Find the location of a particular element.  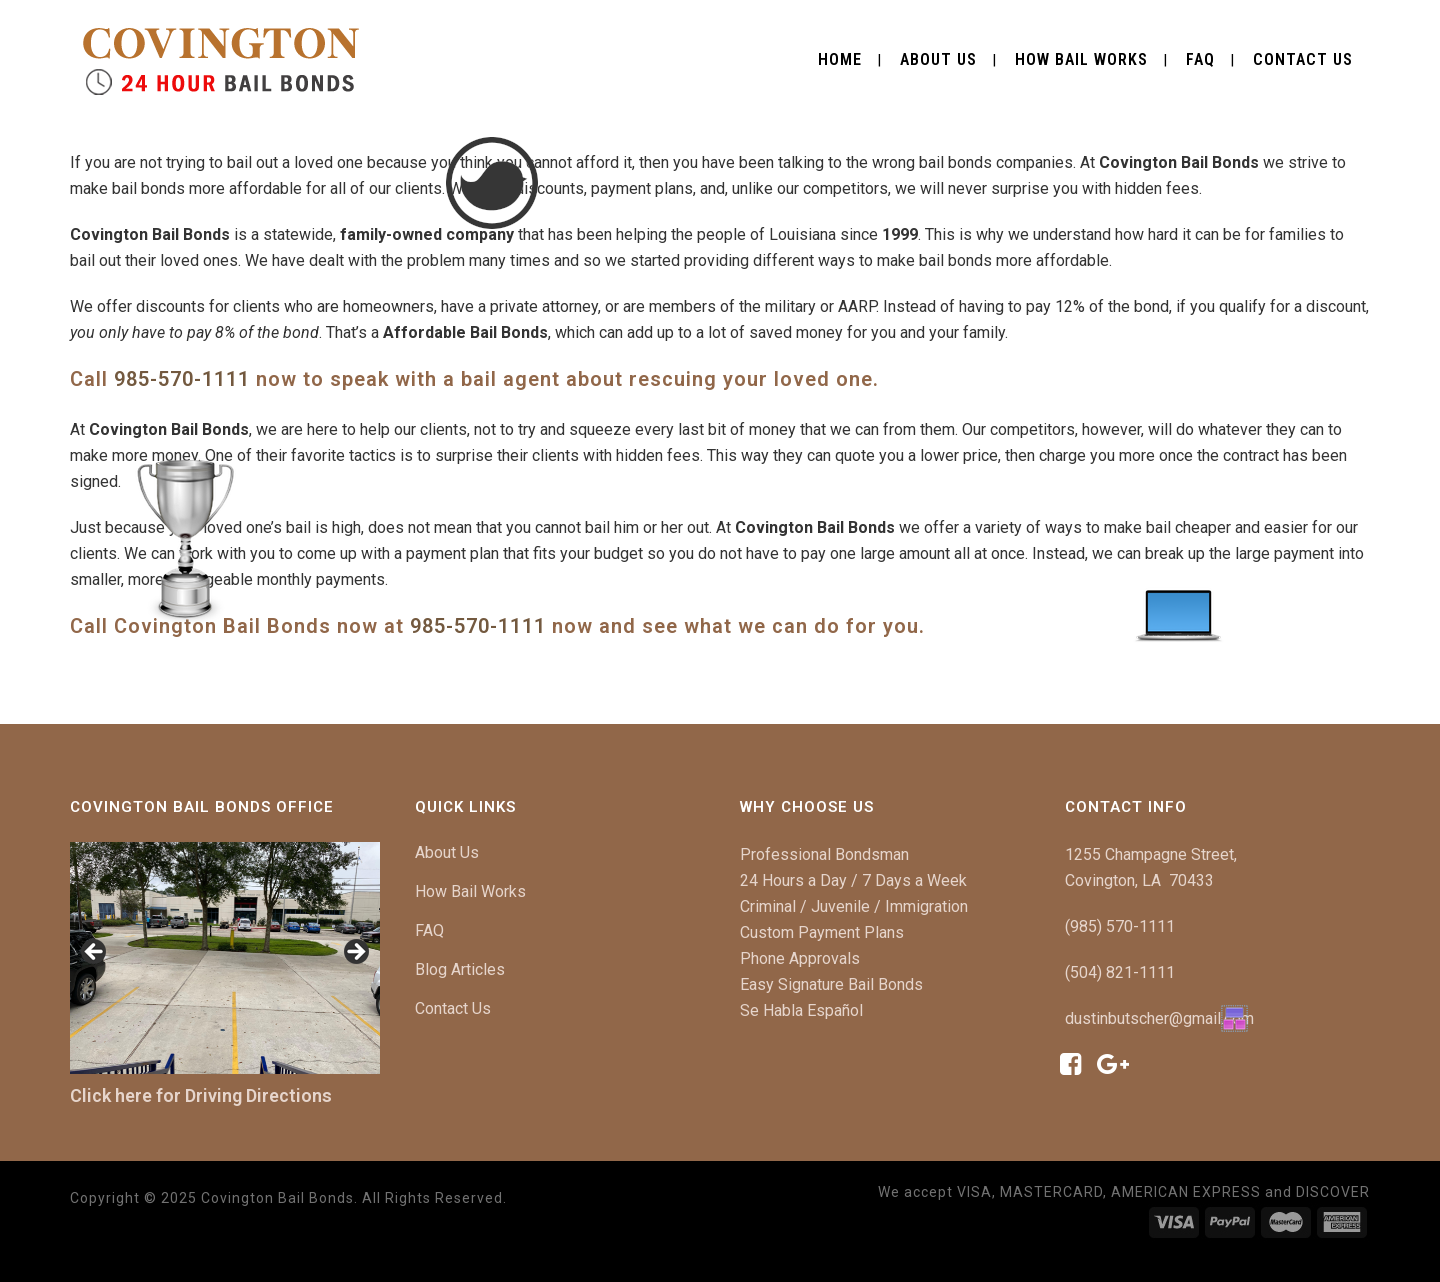

represents this macbook pro in system settings is located at coordinates (1178, 608).